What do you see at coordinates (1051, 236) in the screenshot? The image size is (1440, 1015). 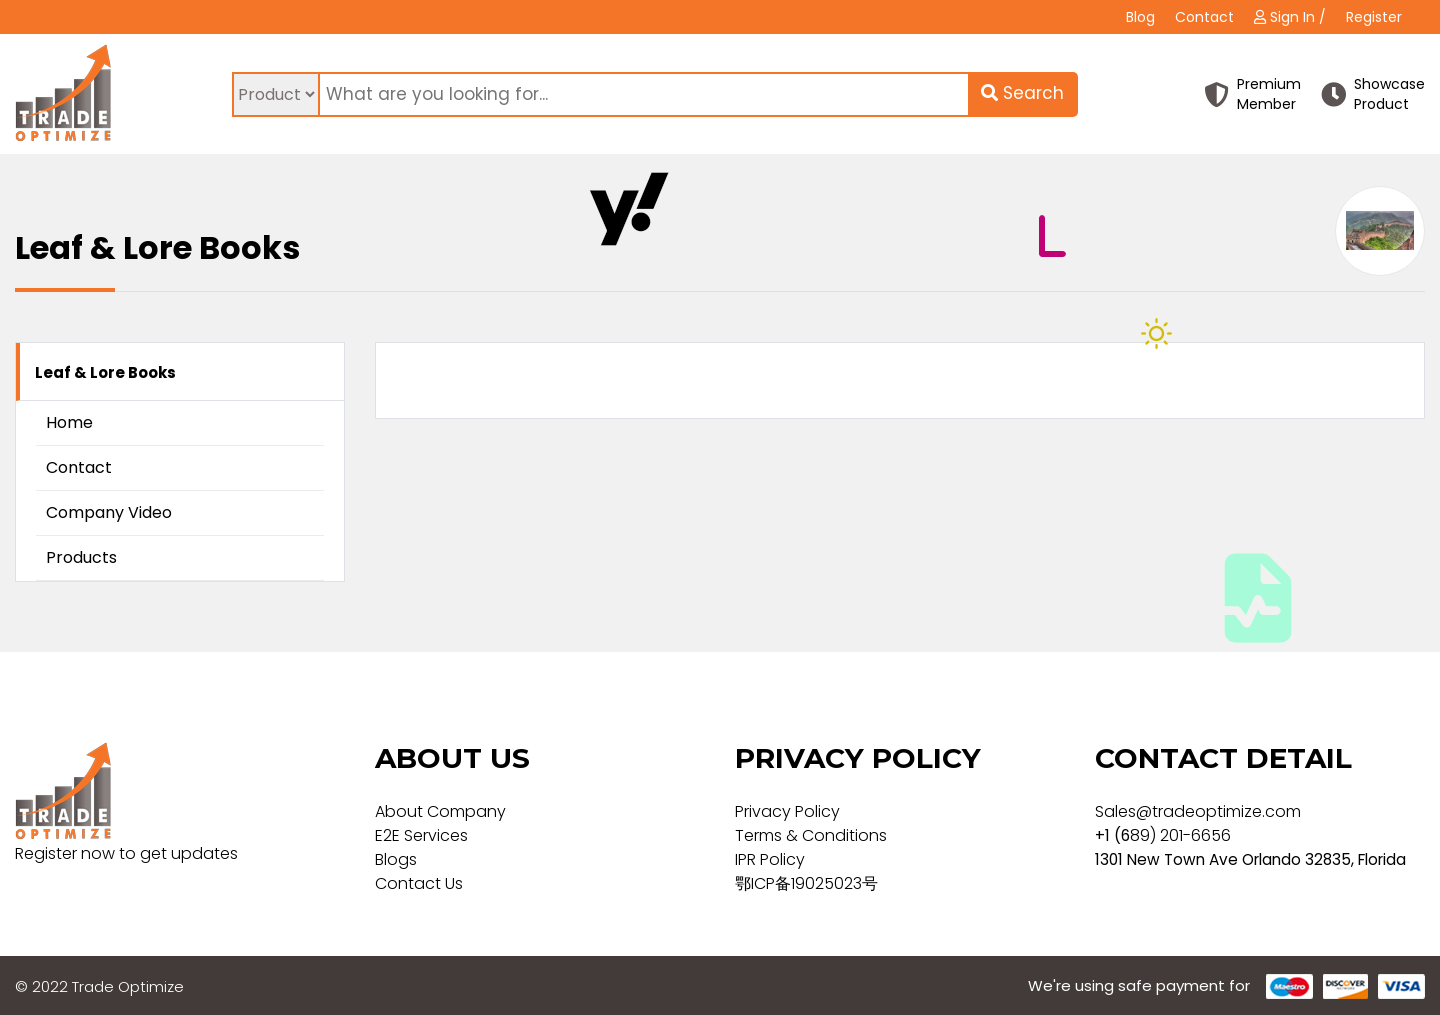 I see `indicates a label or list view option` at bounding box center [1051, 236].